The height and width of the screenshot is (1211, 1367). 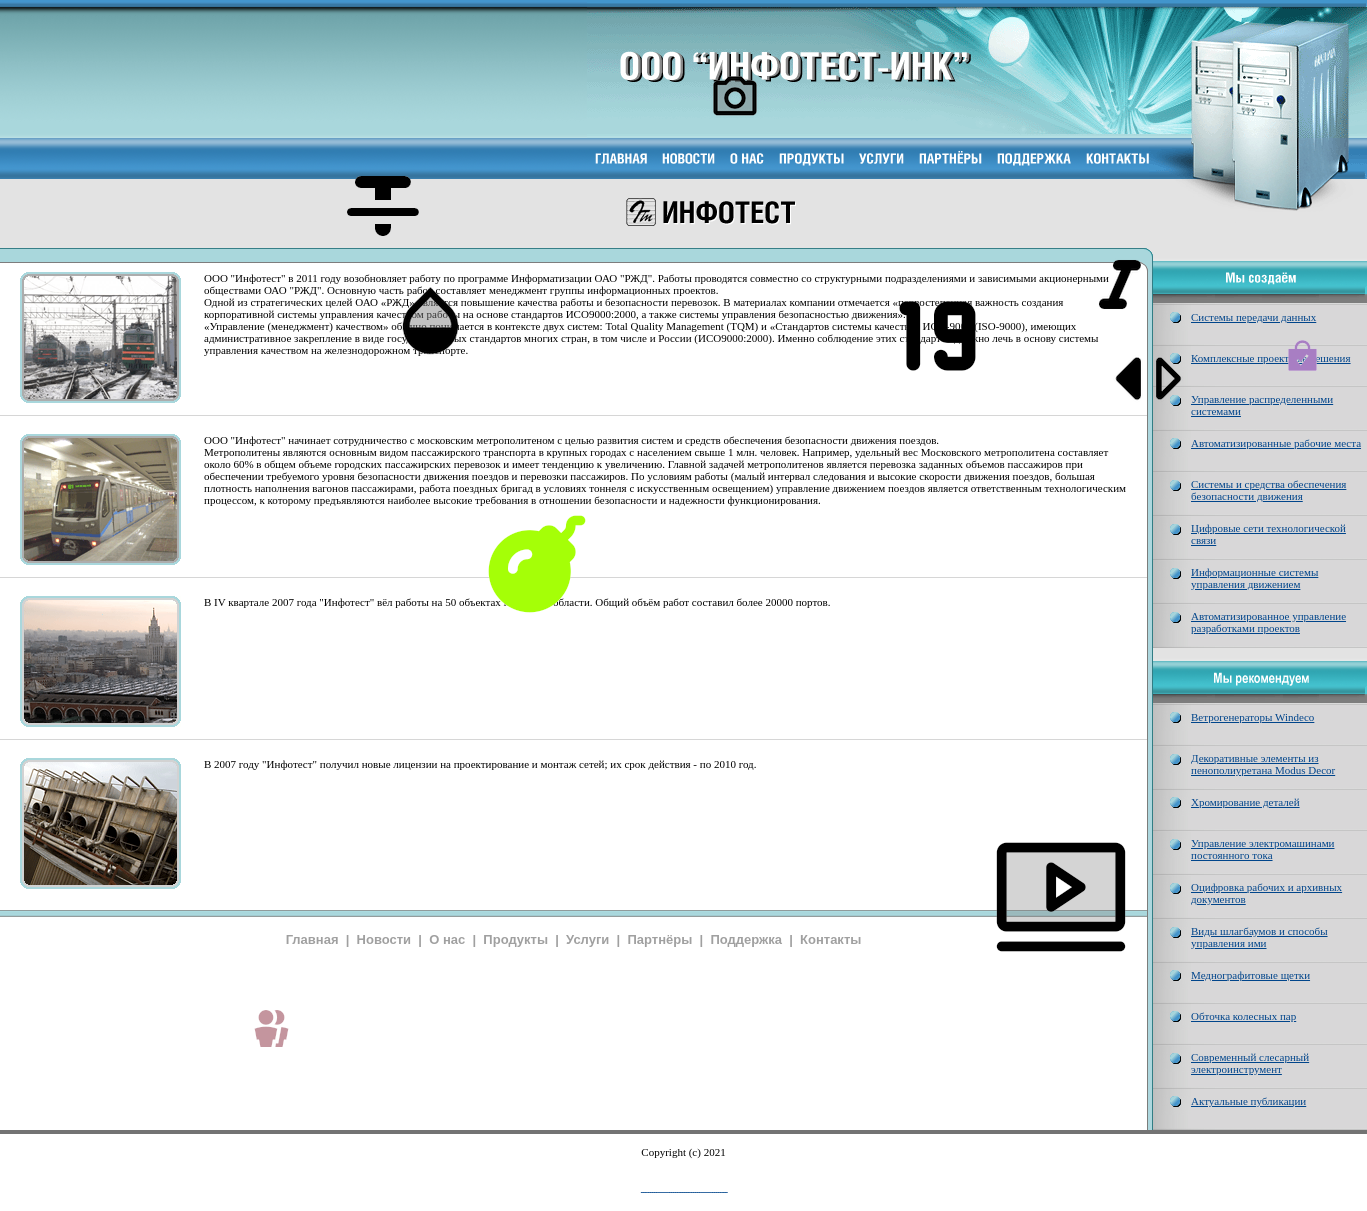 I want to click on apply italic formatting to selected text, so click(x=1120, y=288).